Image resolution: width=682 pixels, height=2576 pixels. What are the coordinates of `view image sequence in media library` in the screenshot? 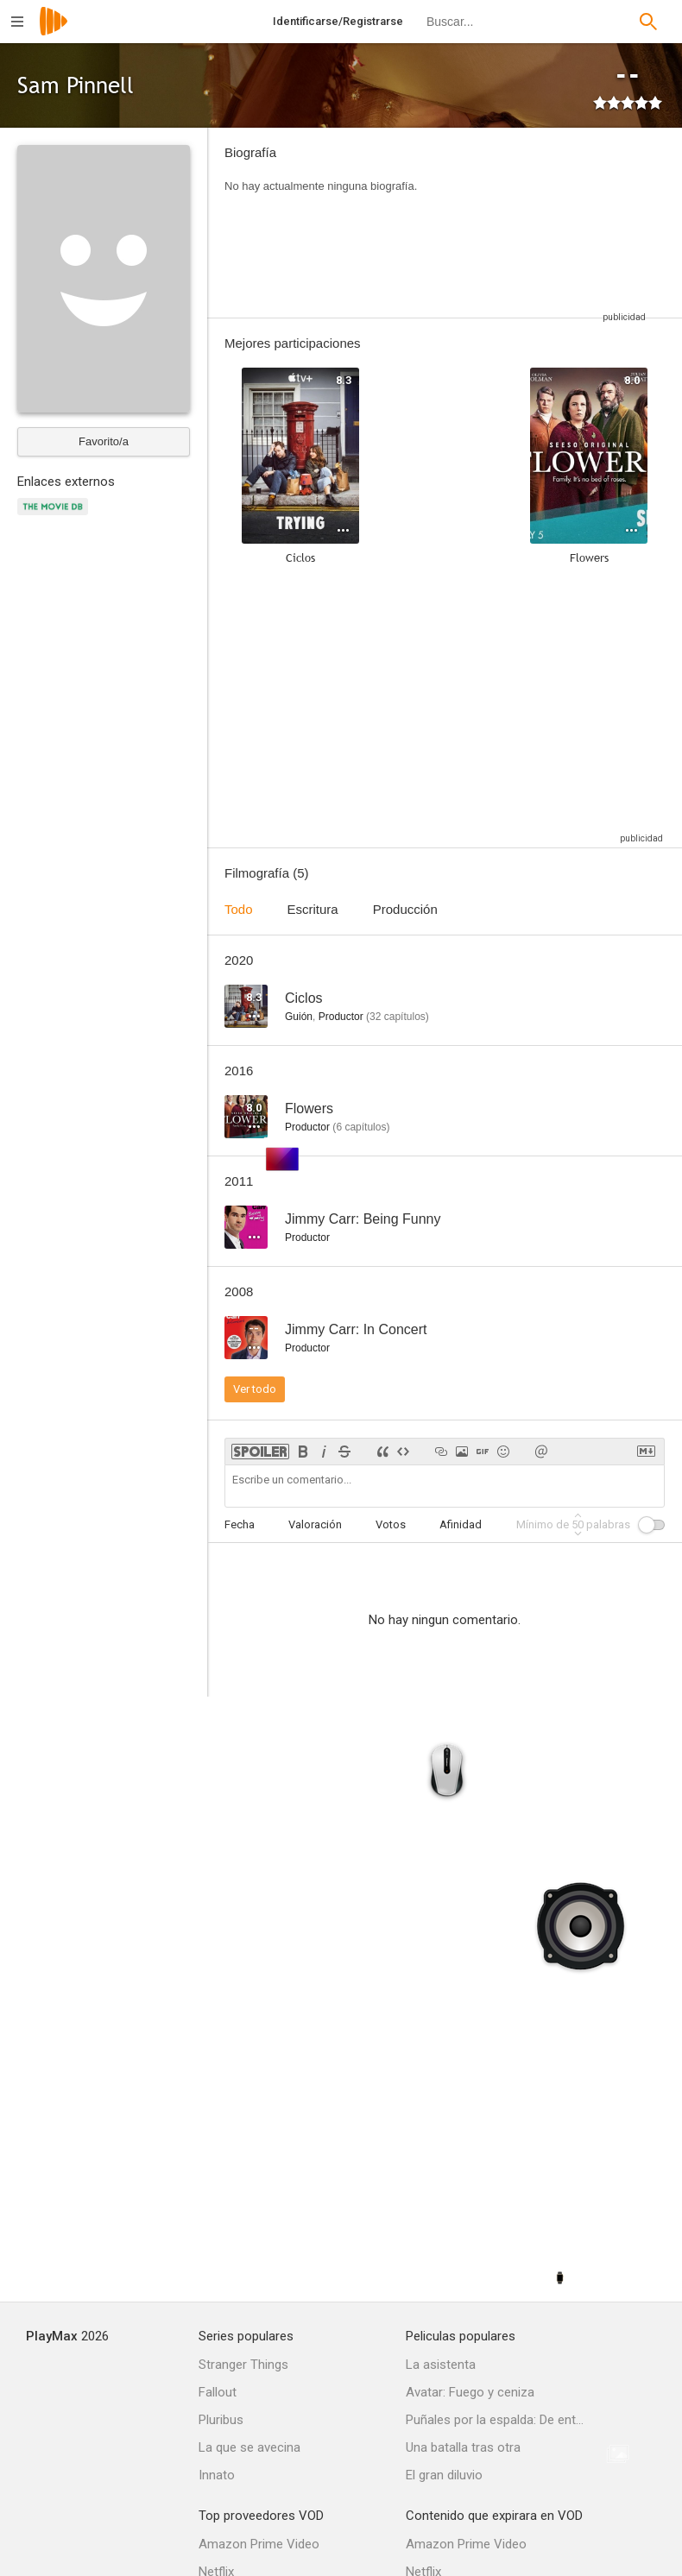 It's located at (617, 2453).